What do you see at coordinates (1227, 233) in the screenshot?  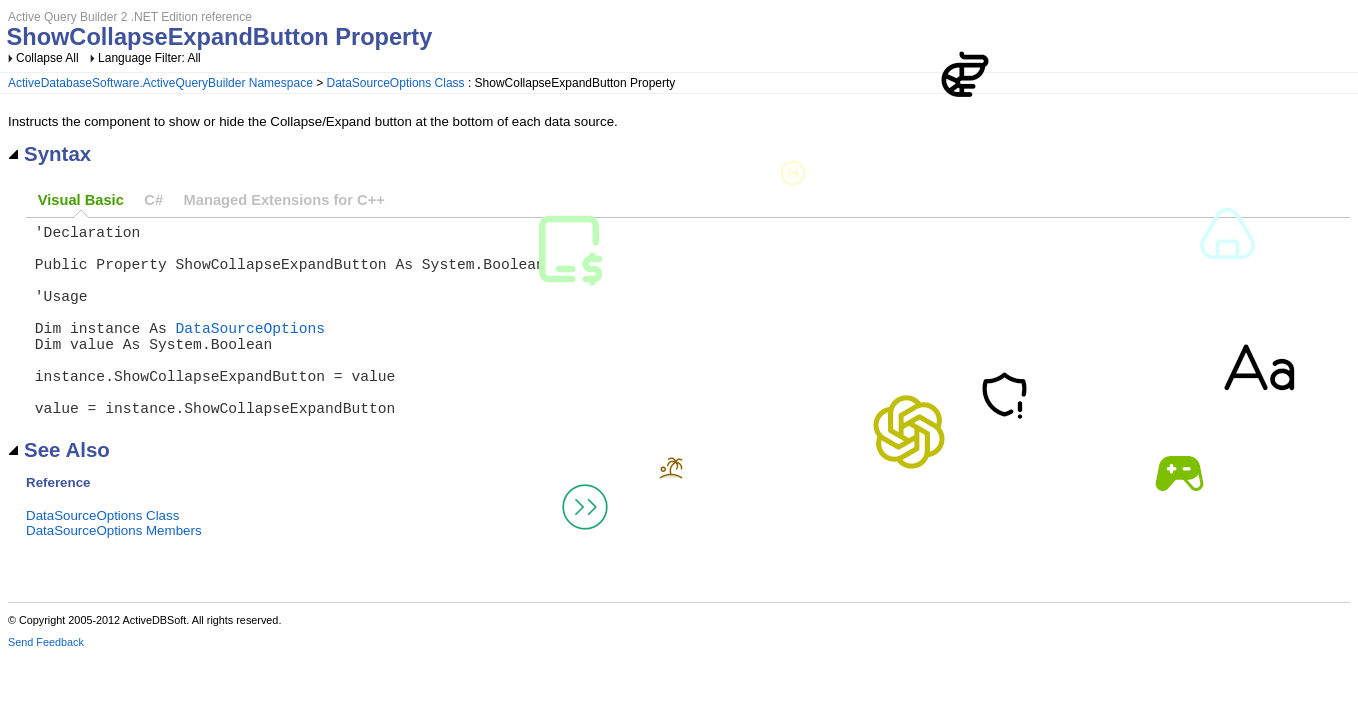 I see `browse Japanese food options` at bounding box center [1227, 233].